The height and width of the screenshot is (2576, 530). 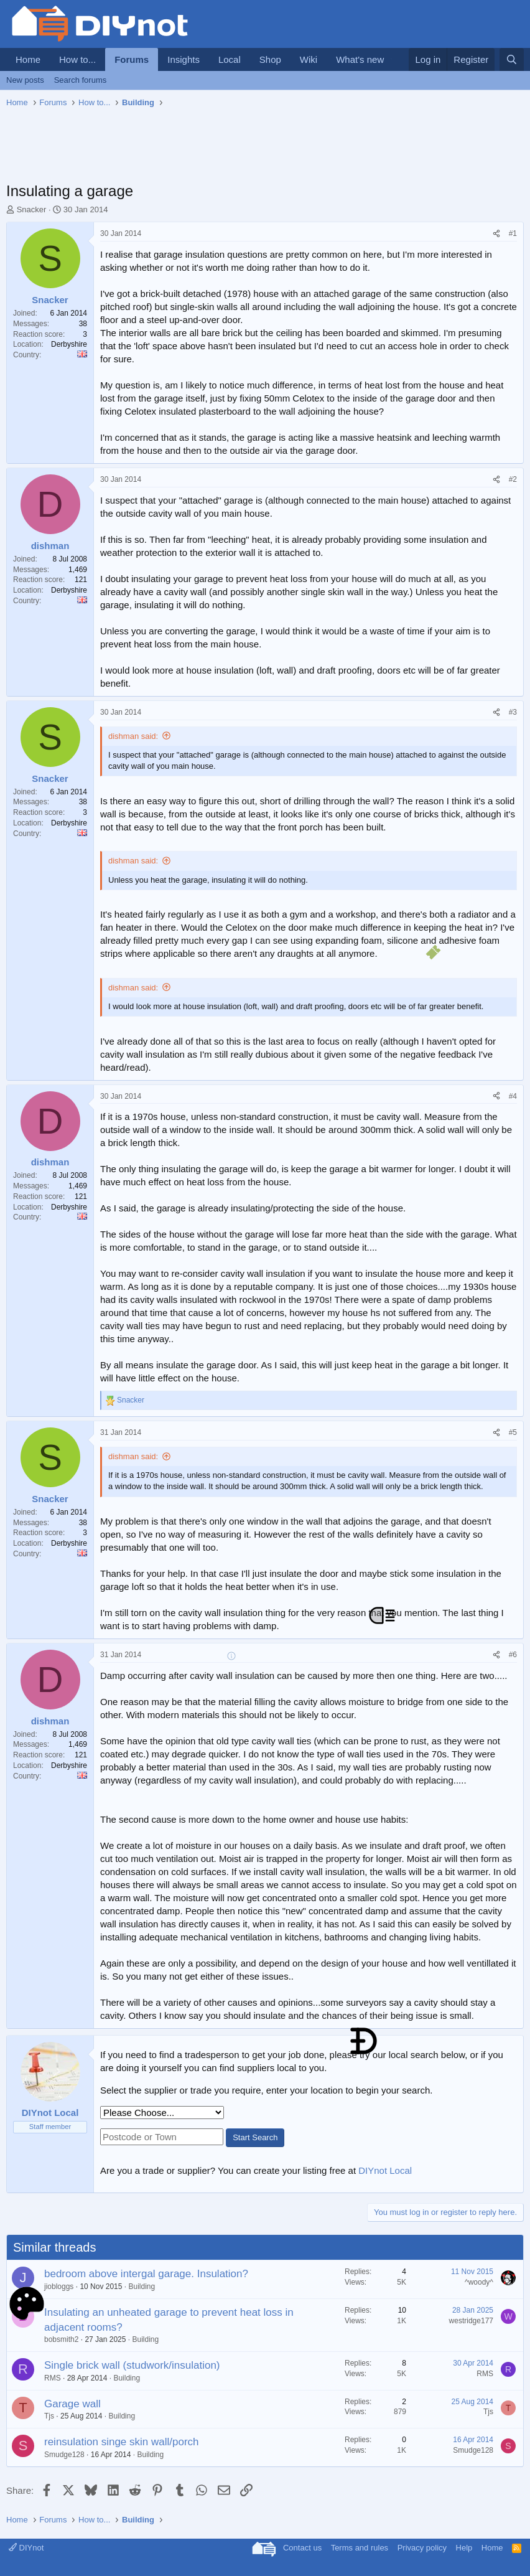 I want to click on open color or theme settings, so click(x=27, y=2304).